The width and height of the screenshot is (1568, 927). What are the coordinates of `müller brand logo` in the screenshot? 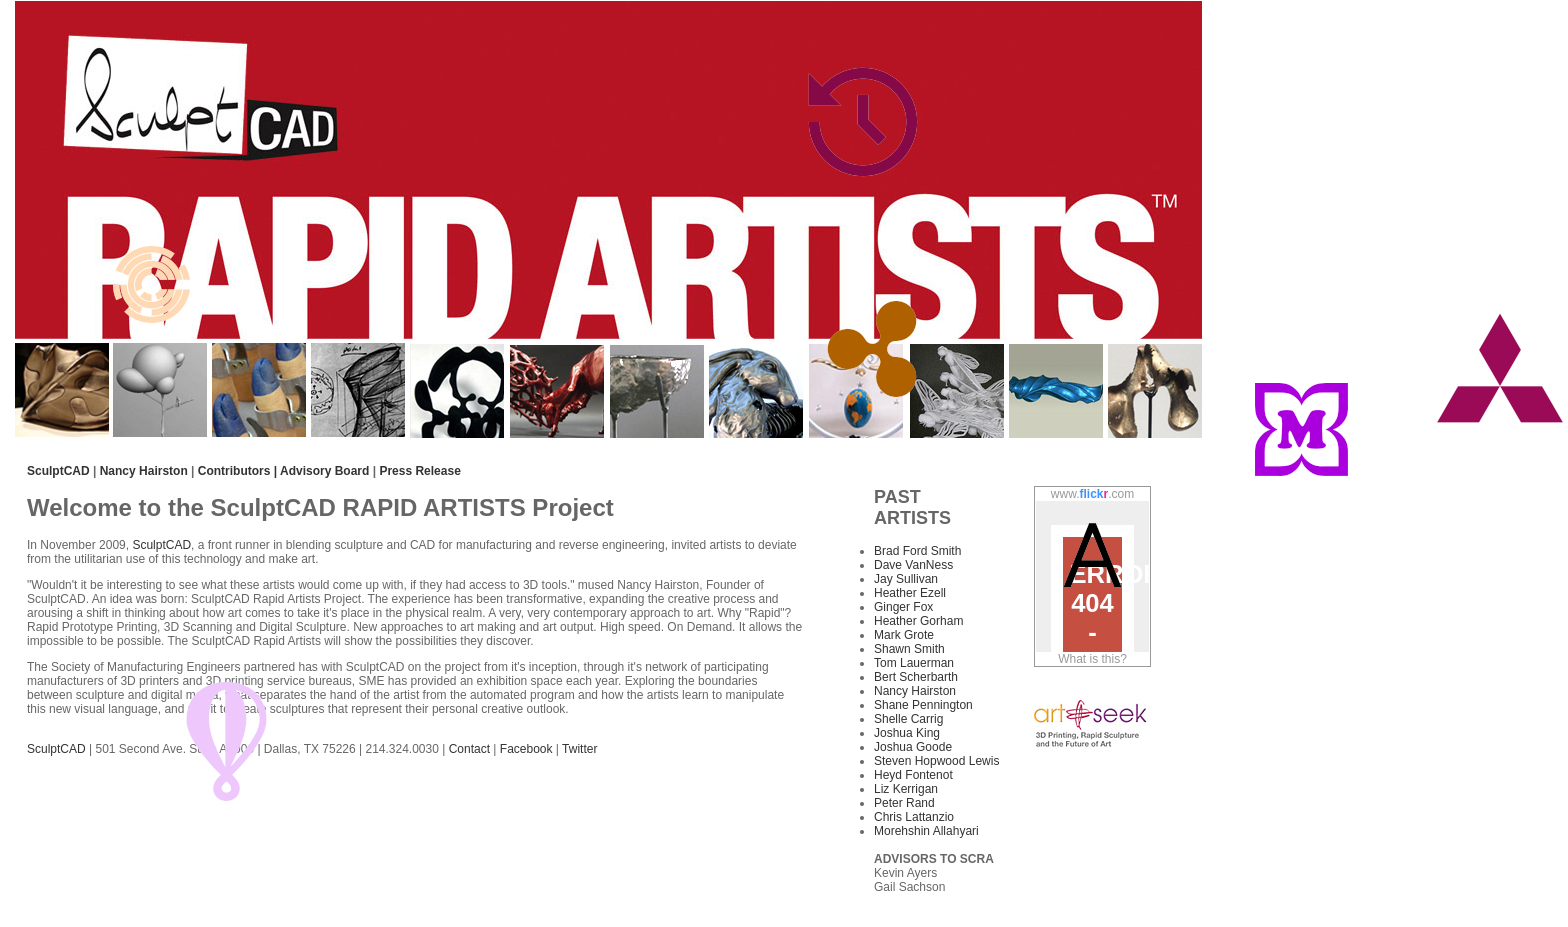 It's located at (1301, 429).